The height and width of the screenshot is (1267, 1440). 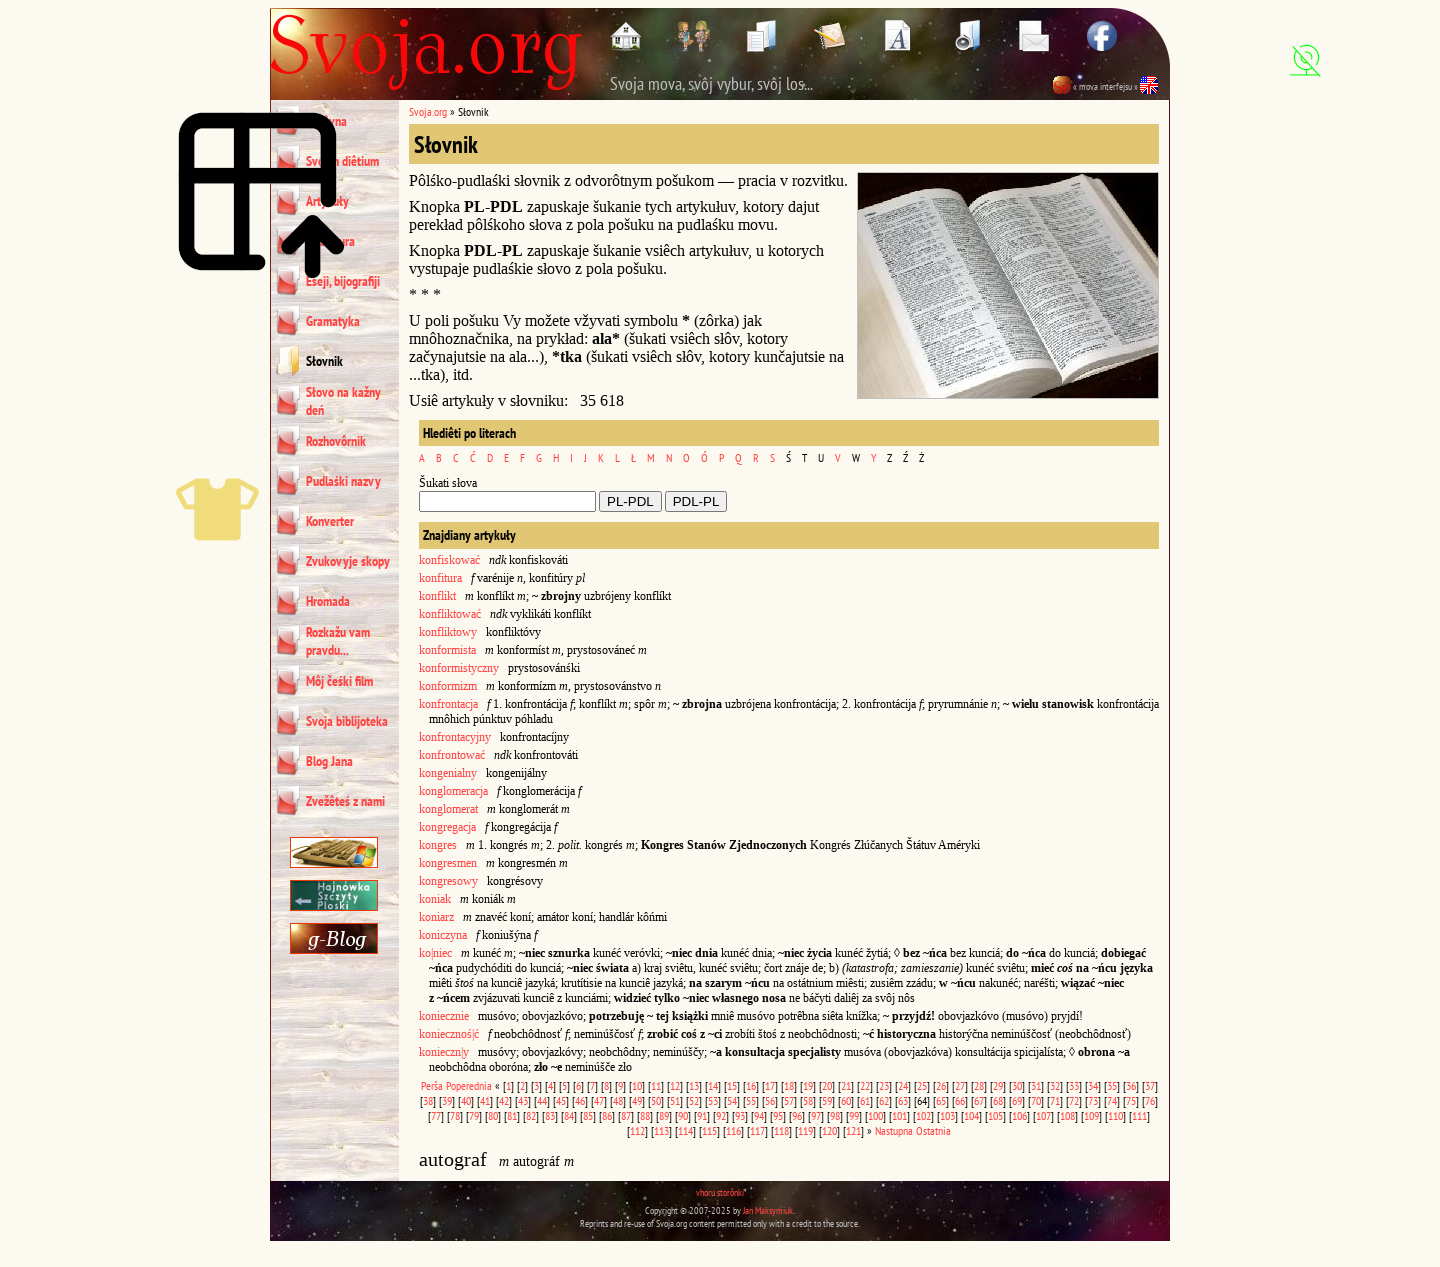 What do you see at coordinates (257, 191) in the screenshot?
I see `import data into a table` at bounding box center [257, 191].